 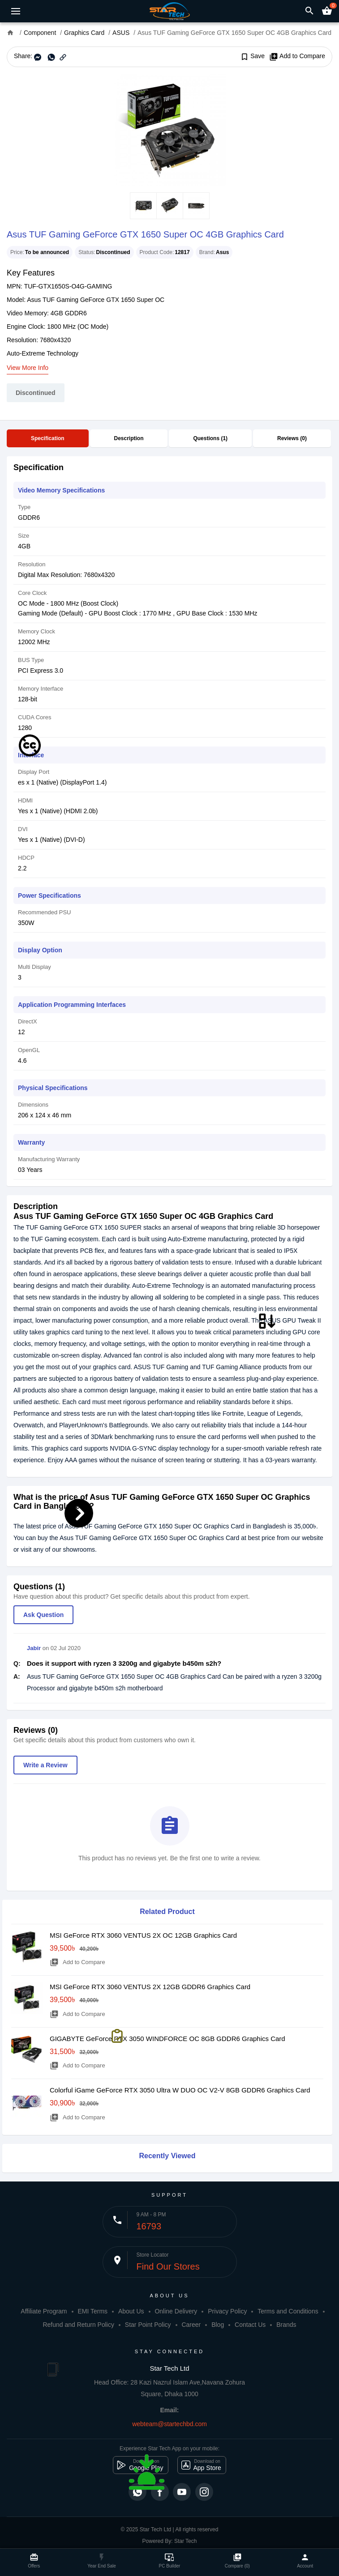 I want to click on indicates content is not available under creative commons license, so click(x=30, y=745).